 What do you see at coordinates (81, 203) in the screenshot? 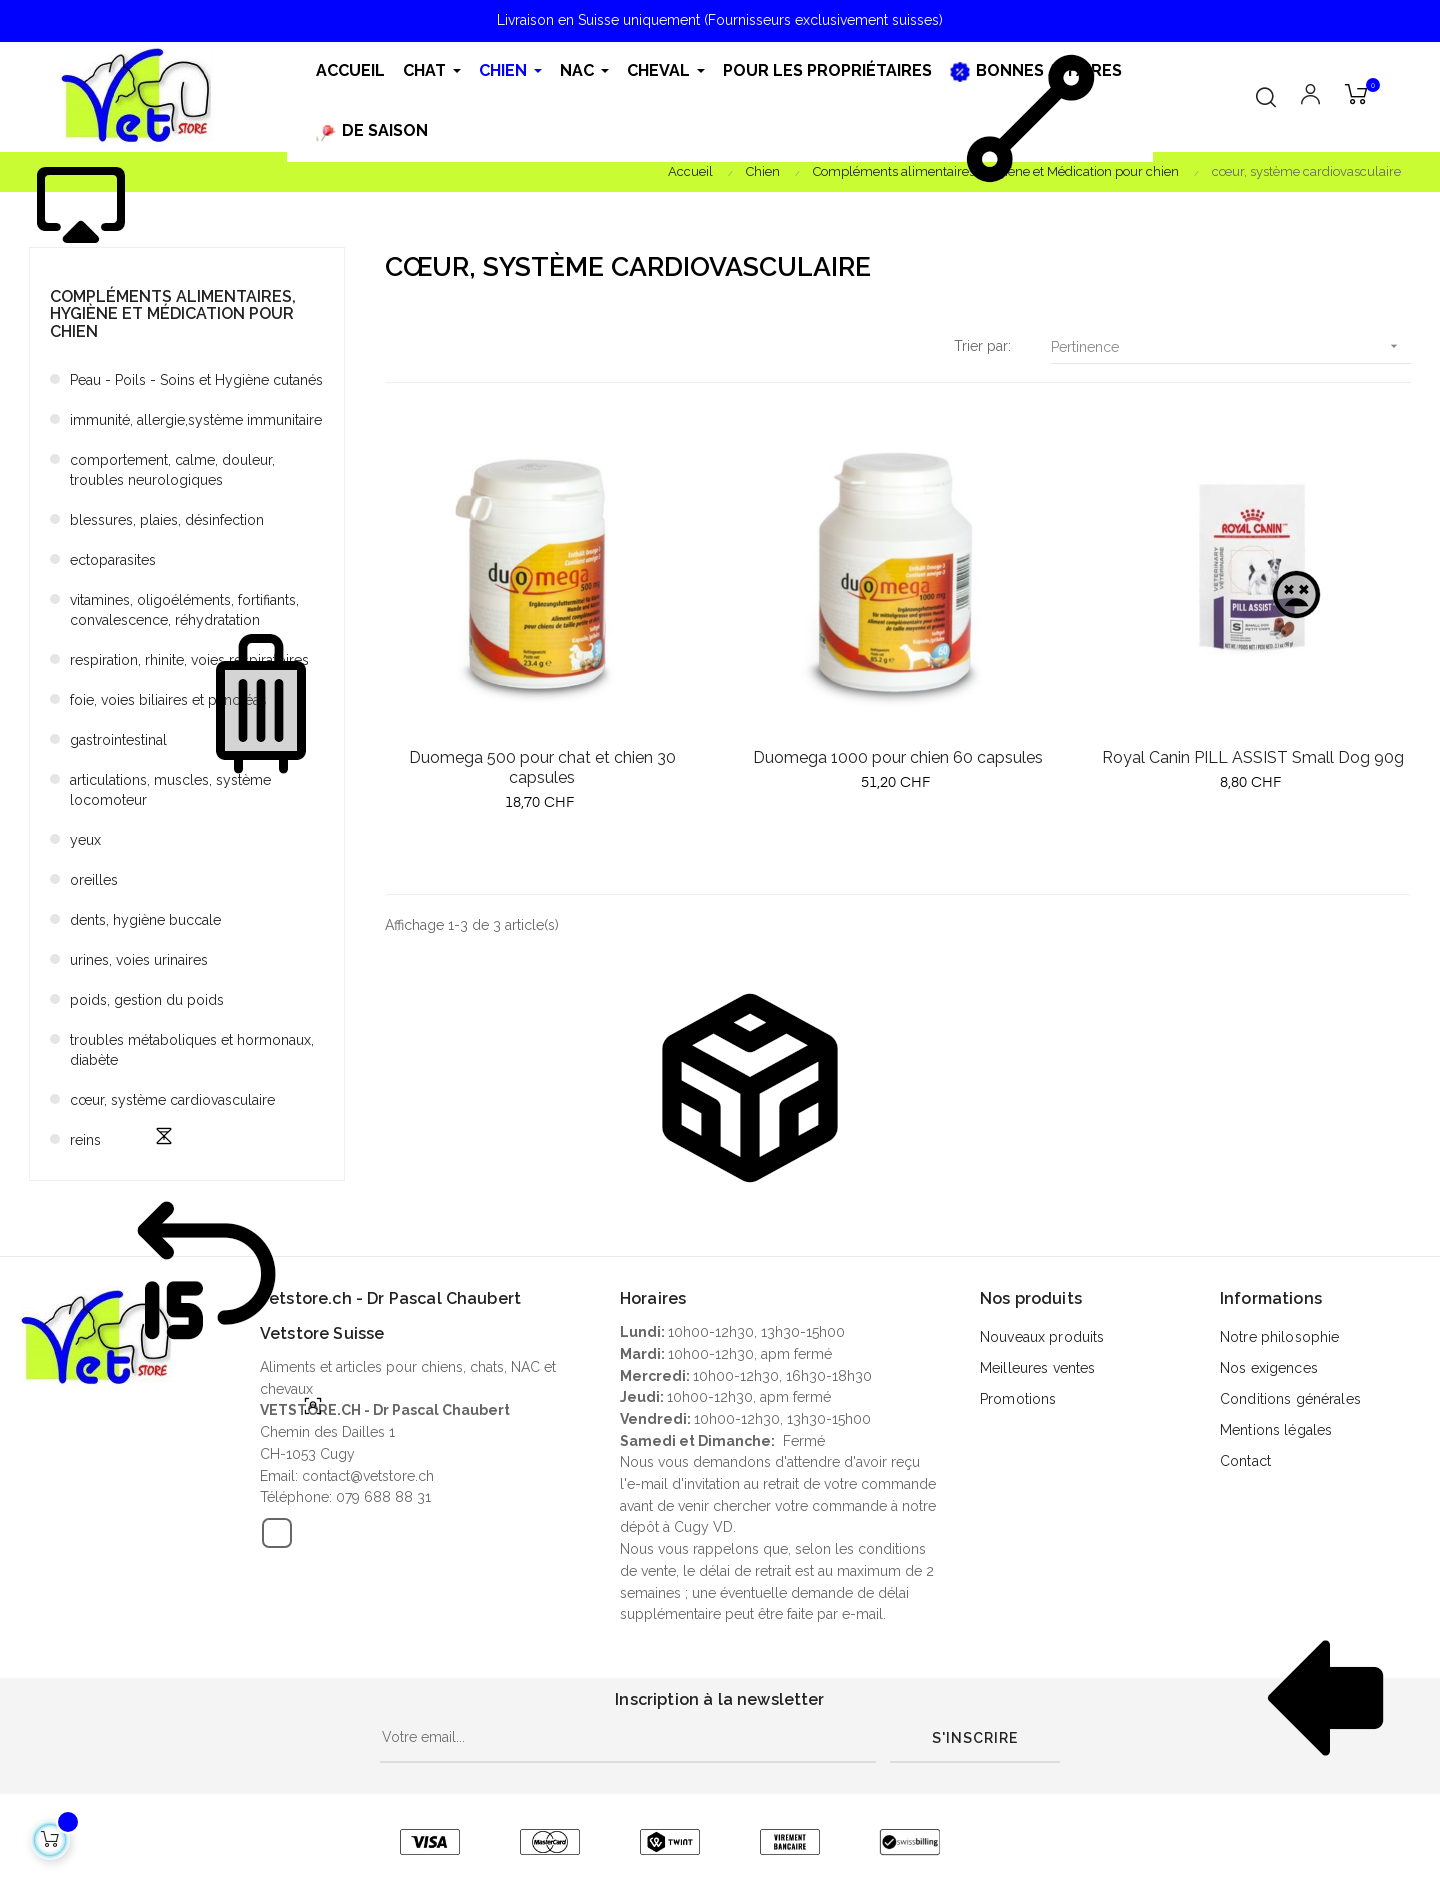
I see `stream content to an external display` at bounding box center [81, 203].